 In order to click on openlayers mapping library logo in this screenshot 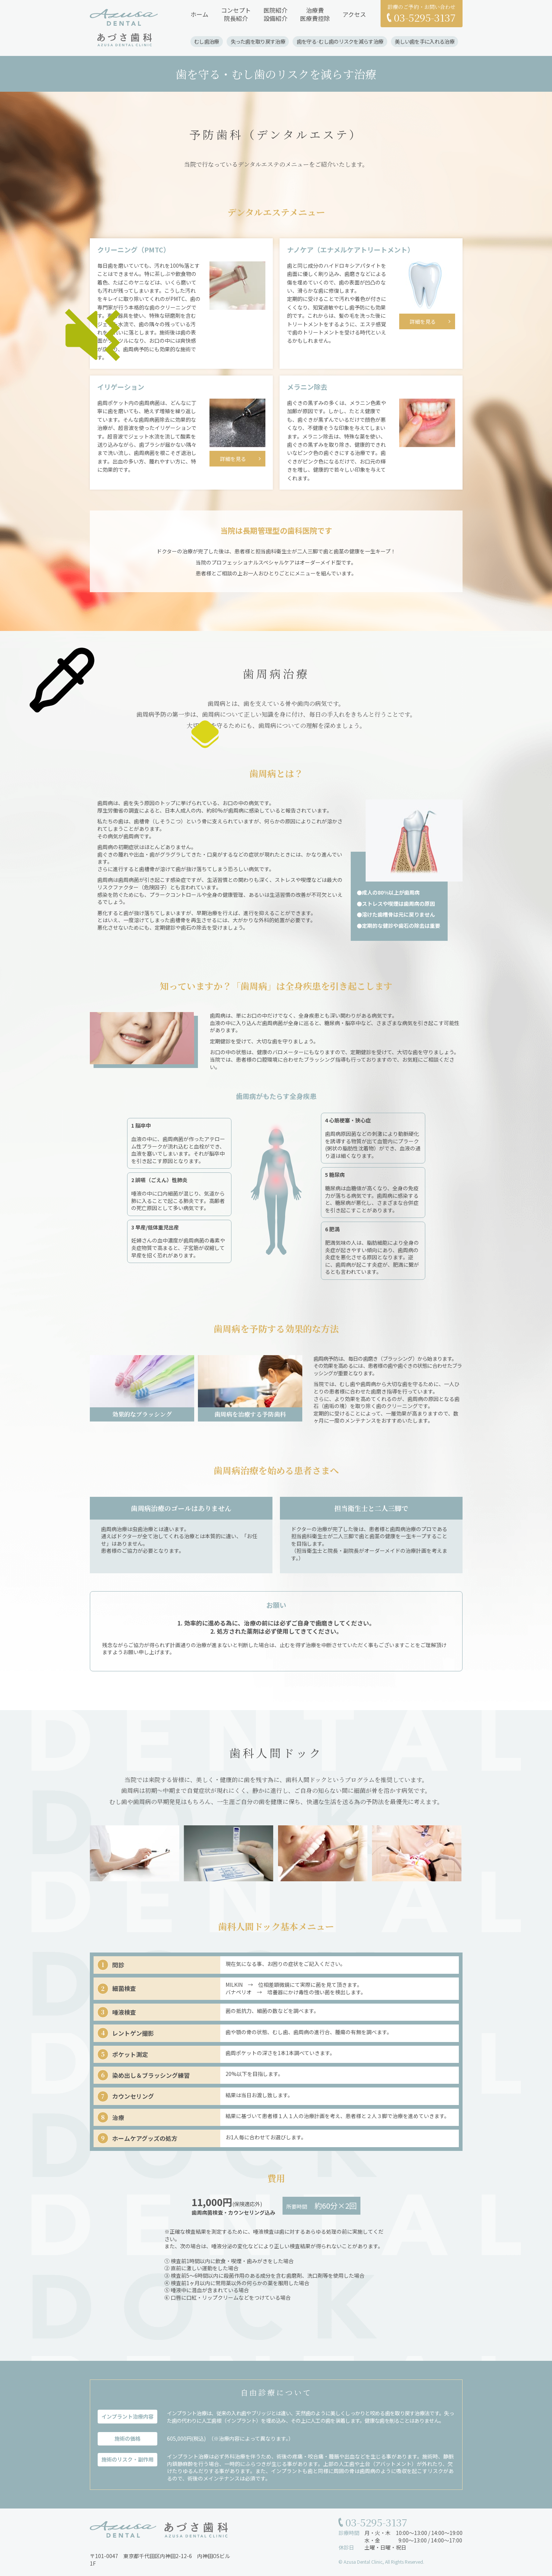, I will do `click(205, 734)`.